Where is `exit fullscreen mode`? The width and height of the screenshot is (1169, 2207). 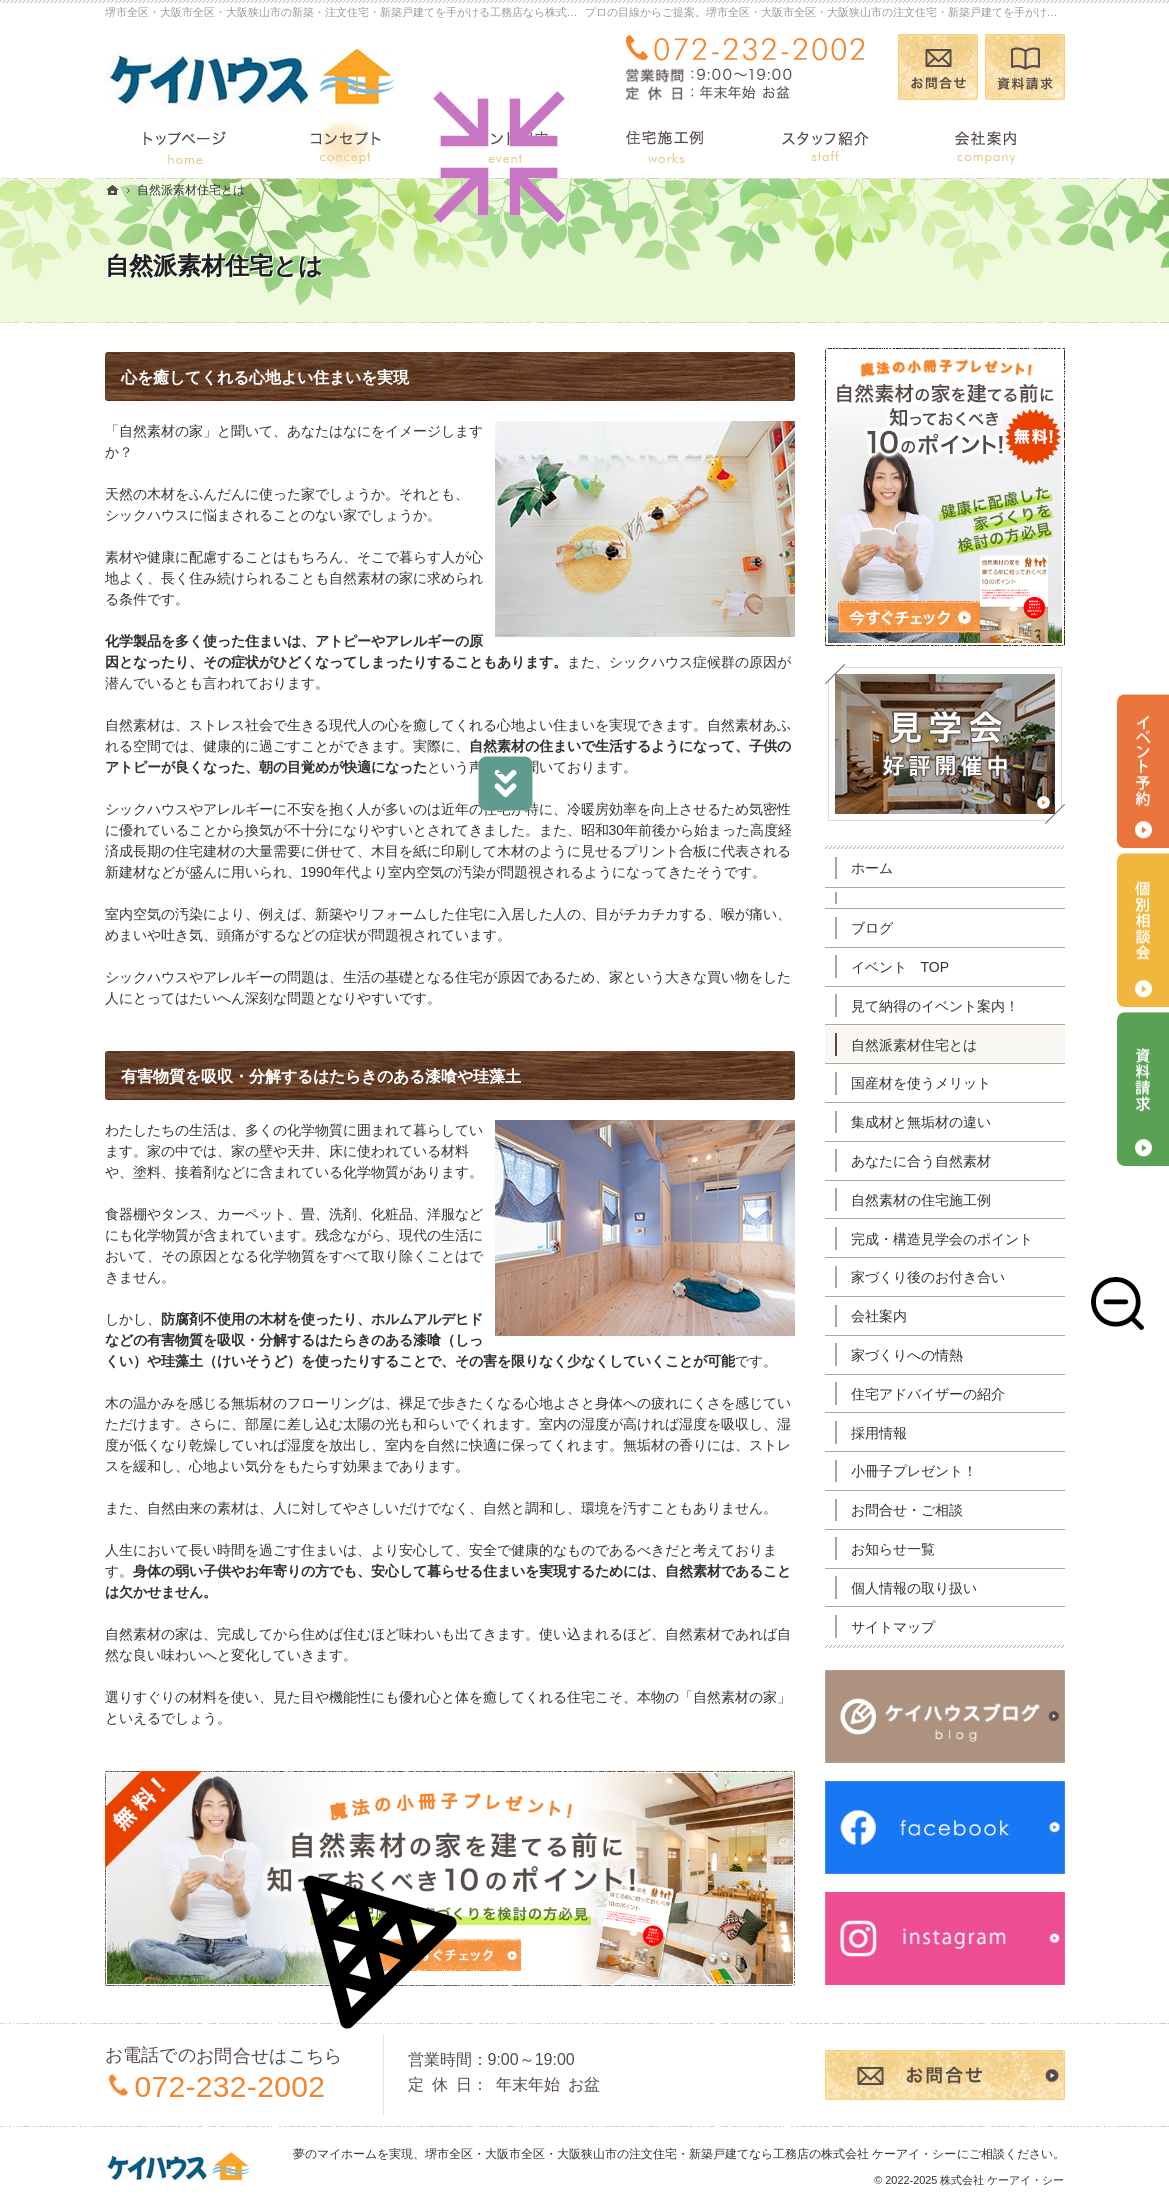 exit fullscreen mode is located at coordinates (499, 157).